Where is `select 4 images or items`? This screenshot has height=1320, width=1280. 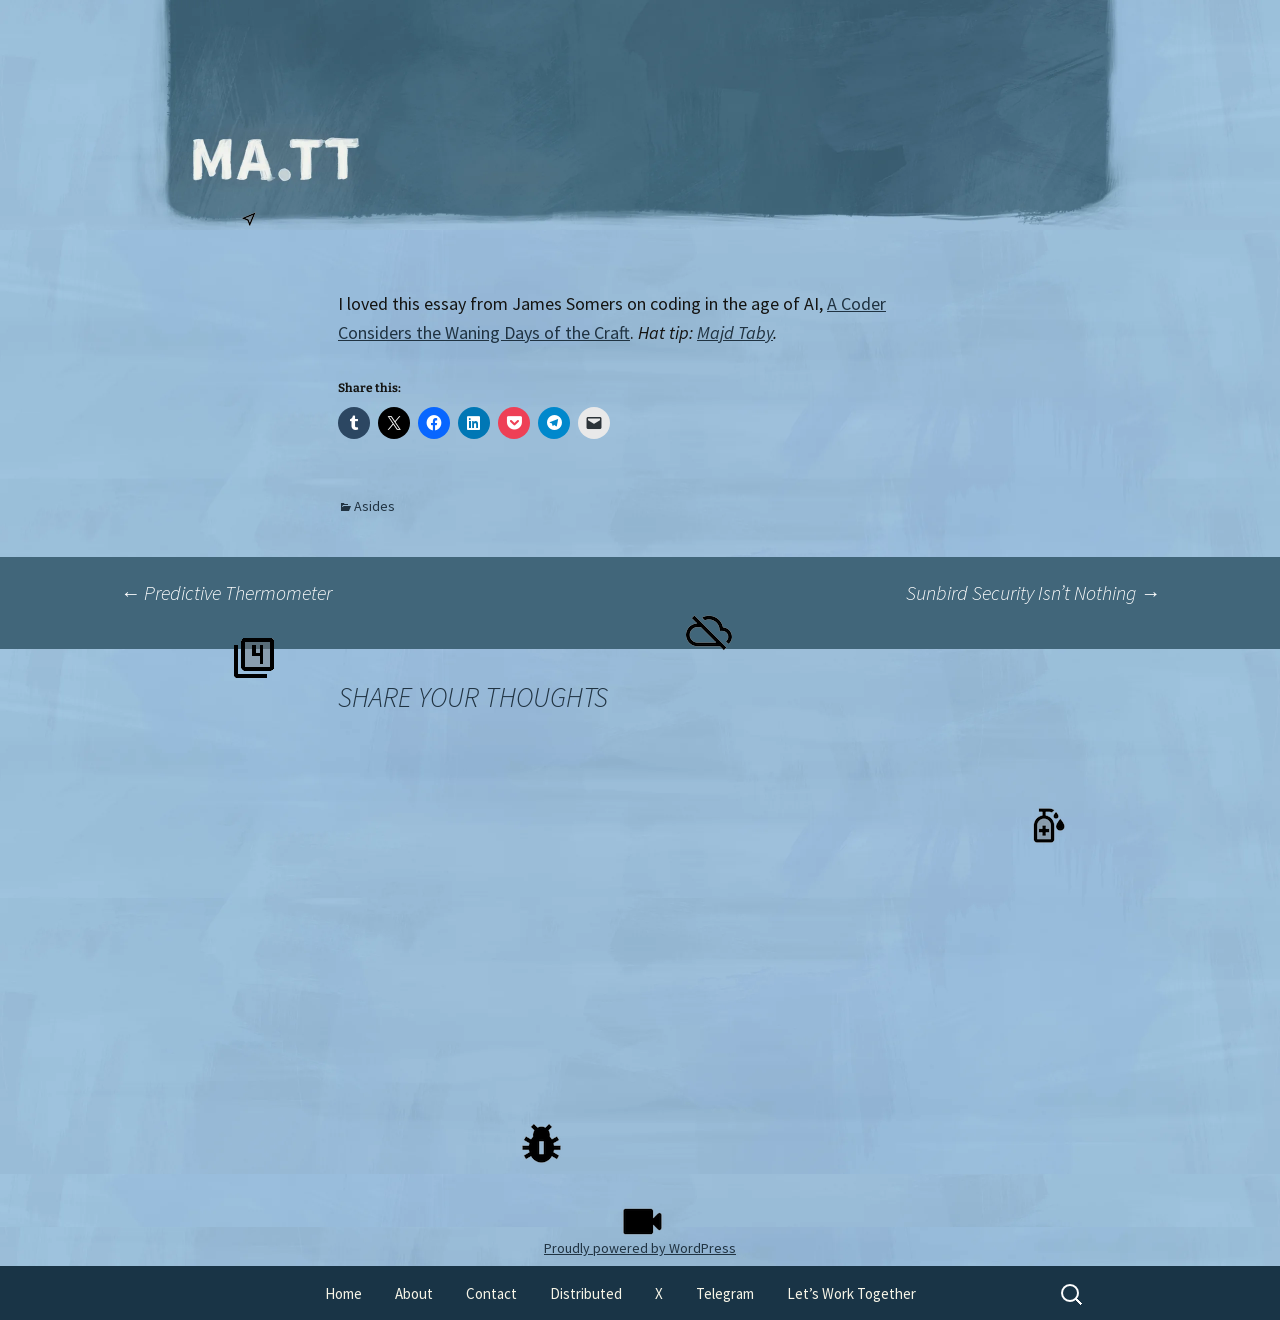 select 4 images or items is located at coordinates (254, 658).